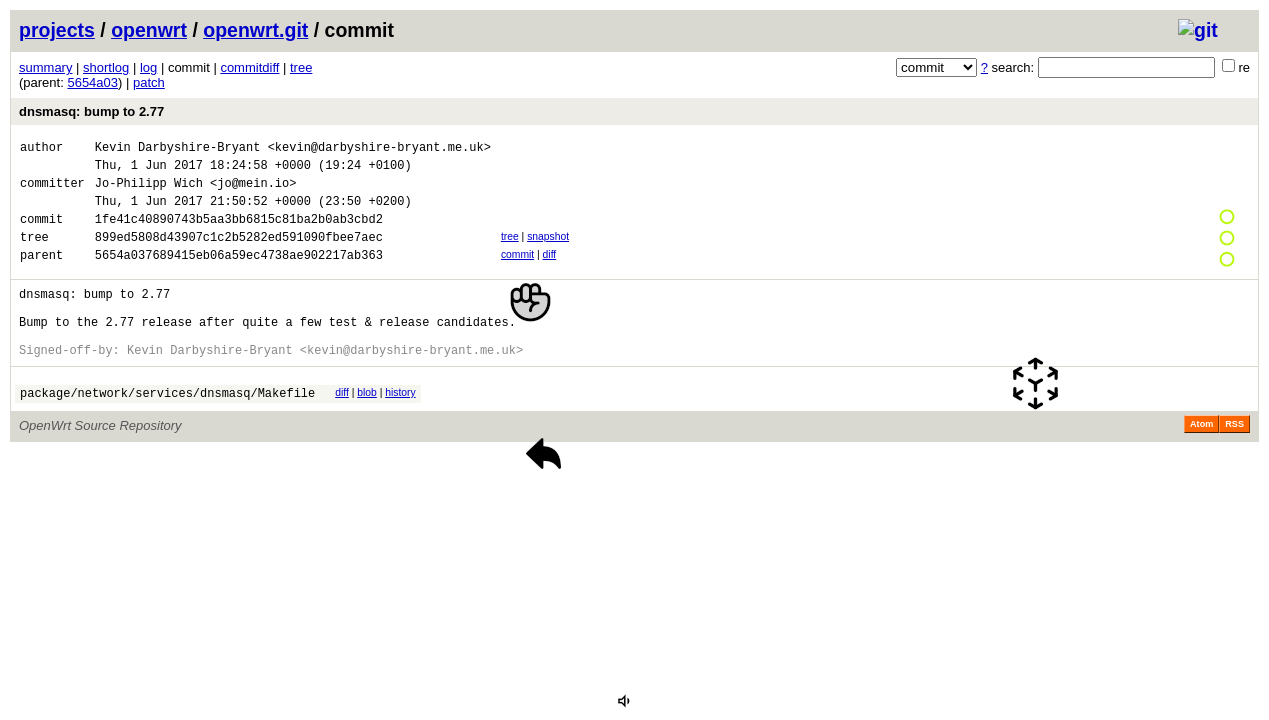 The image size is (1269, 720). I want to click on access apple AR features or settings, so click(1035, 383).